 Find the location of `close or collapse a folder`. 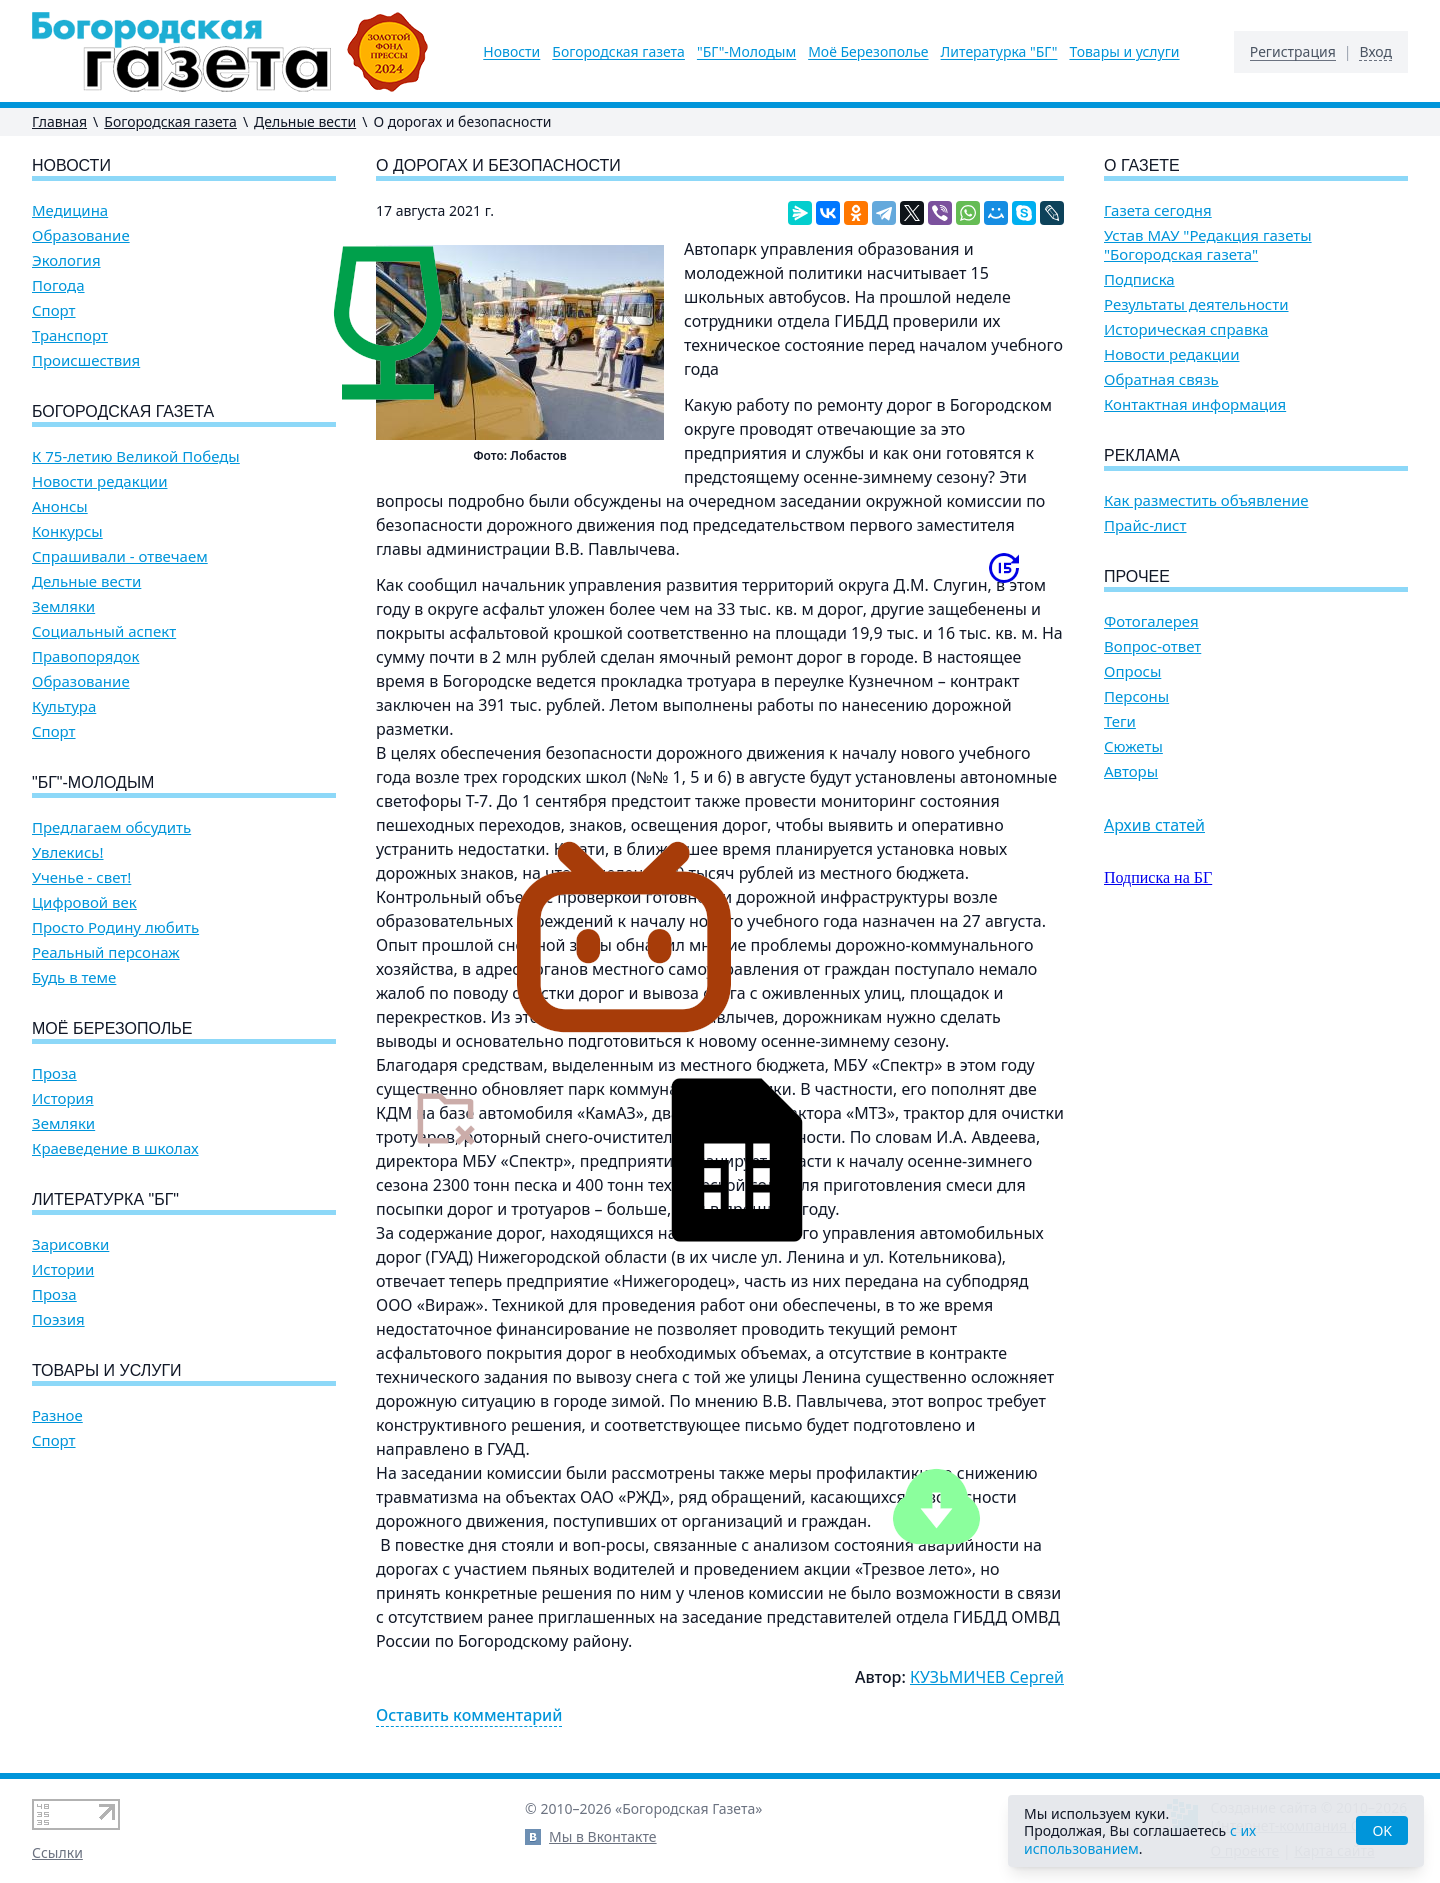

close or collapse a folder is located at coordinates (445, 1118).